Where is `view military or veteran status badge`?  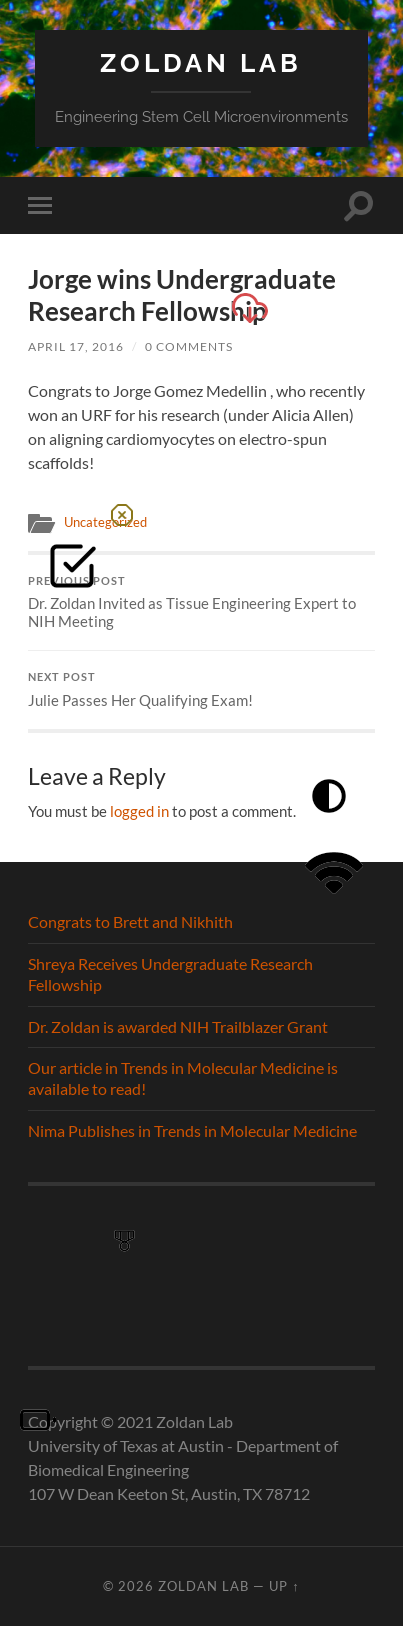 view military or veteran status badge is located at coordinates (124, 1239).